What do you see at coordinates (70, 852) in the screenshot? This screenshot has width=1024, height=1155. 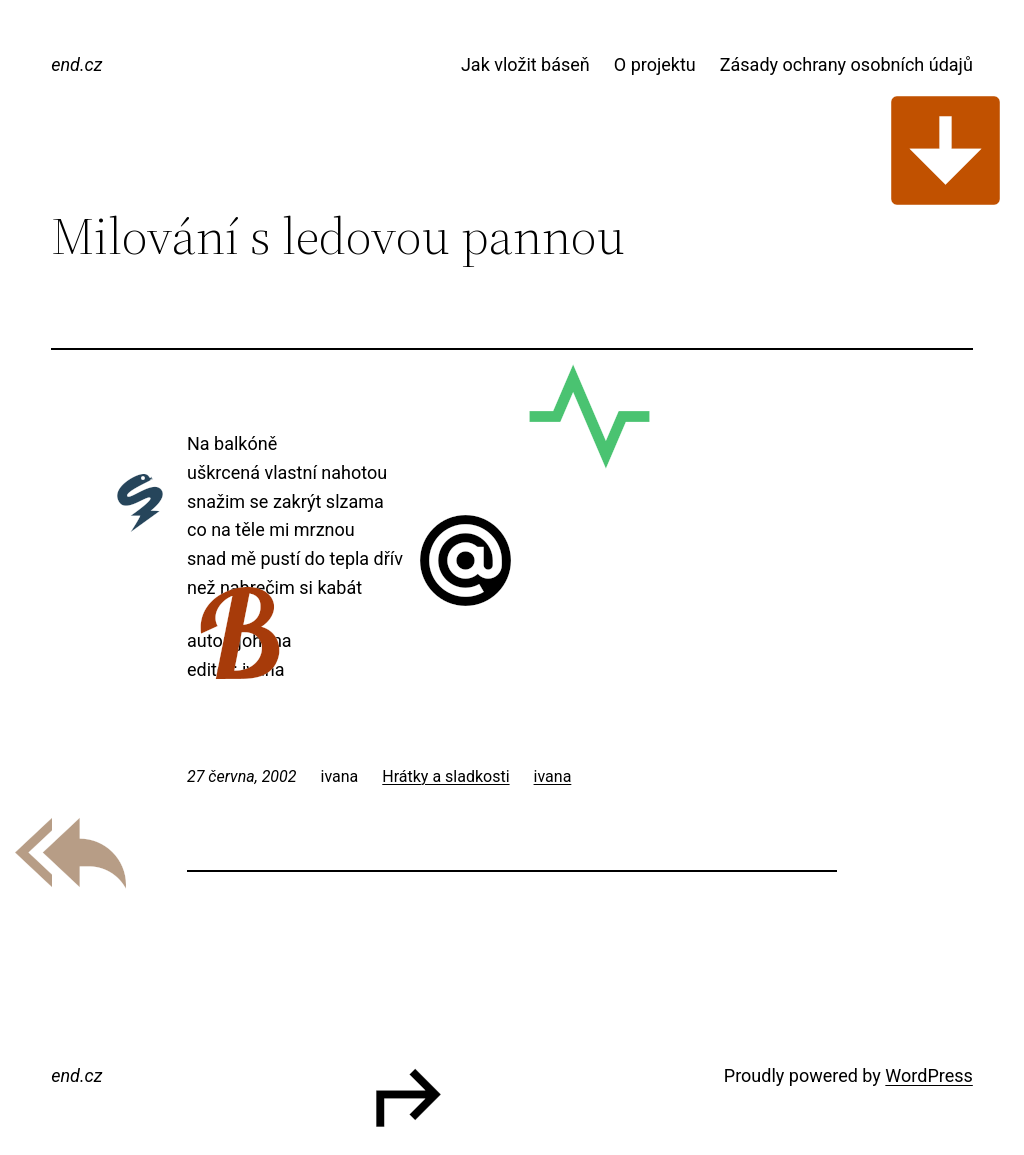 I see `reply to all recipients` at bounding box center [70, 852].